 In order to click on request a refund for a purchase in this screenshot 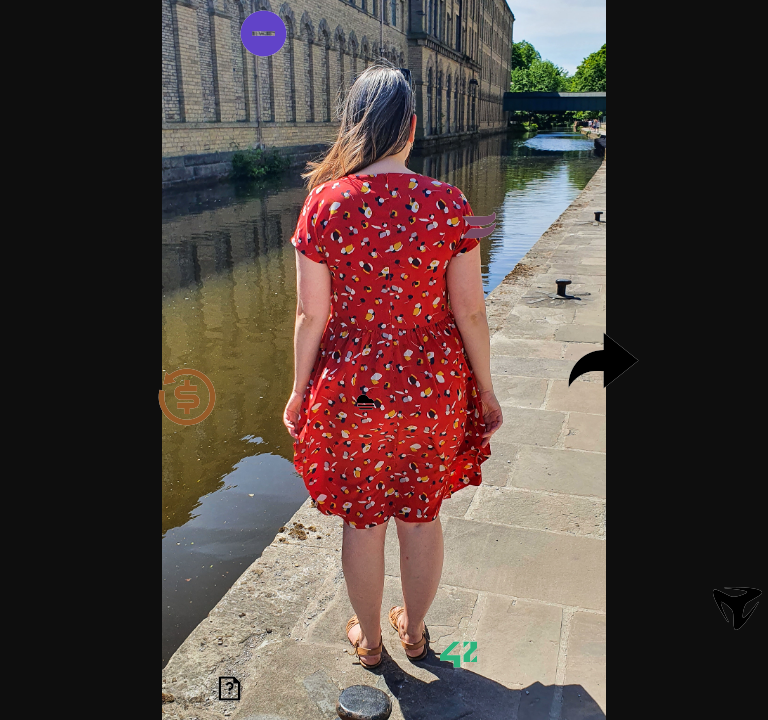, I will do `click(187, 397)`.